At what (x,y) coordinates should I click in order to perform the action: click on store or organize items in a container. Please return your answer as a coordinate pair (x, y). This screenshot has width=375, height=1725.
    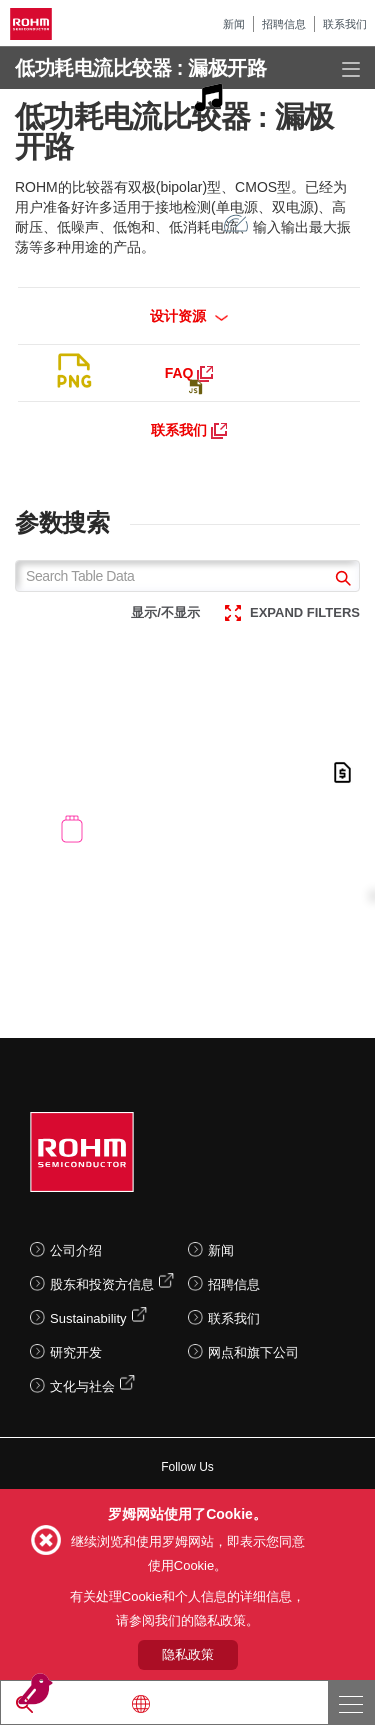
    Looking at the image, I should click on (72, 829).